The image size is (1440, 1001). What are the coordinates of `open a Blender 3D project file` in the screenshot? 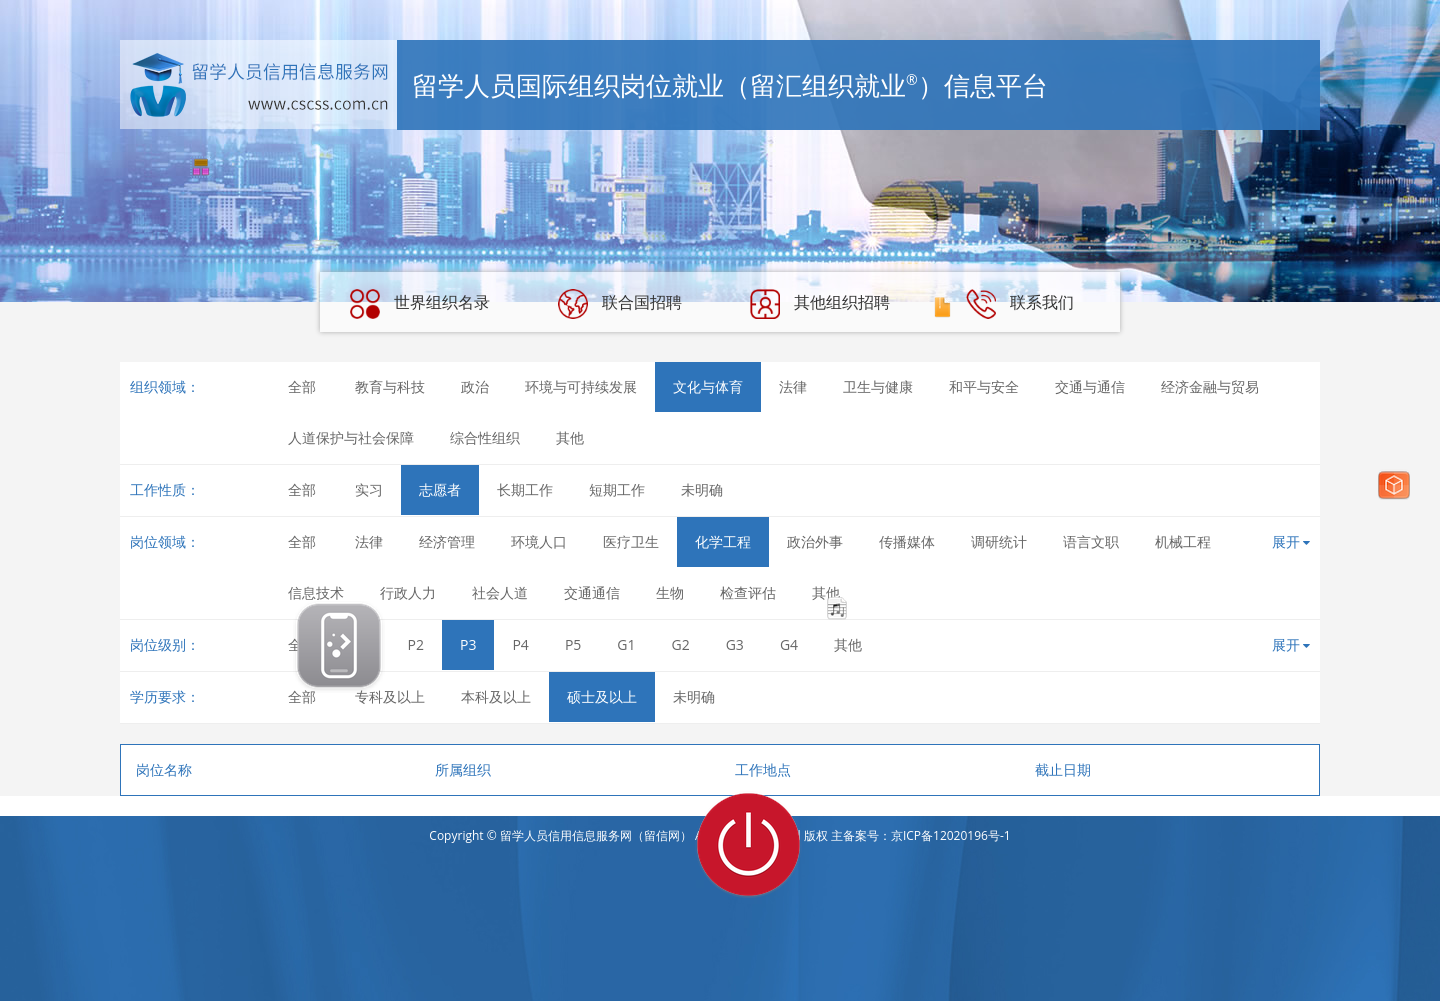 It's located at (1394, 484).